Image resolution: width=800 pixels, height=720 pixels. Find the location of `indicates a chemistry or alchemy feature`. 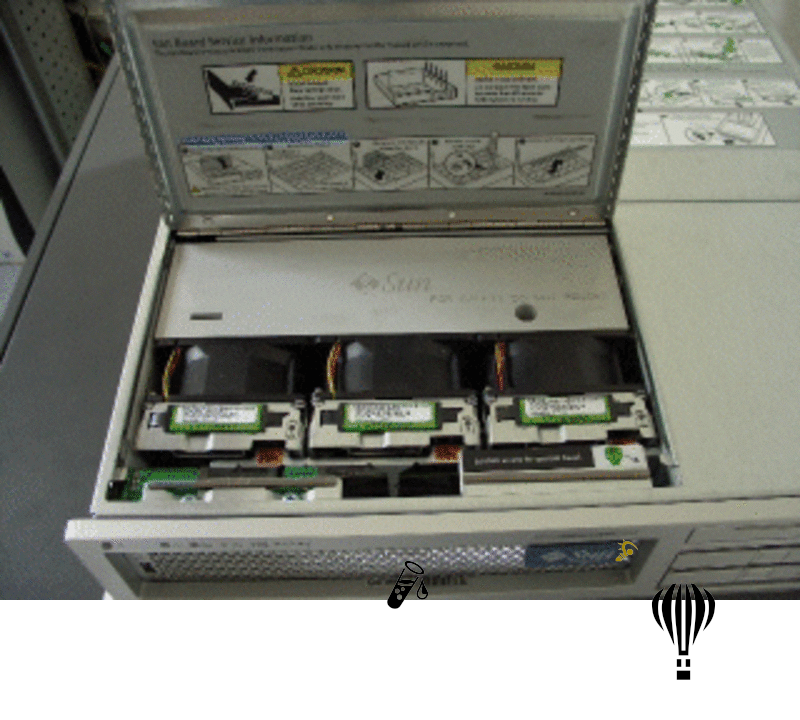

indicates a chemistry or alchemy feature is located at coordinates (406, 585).